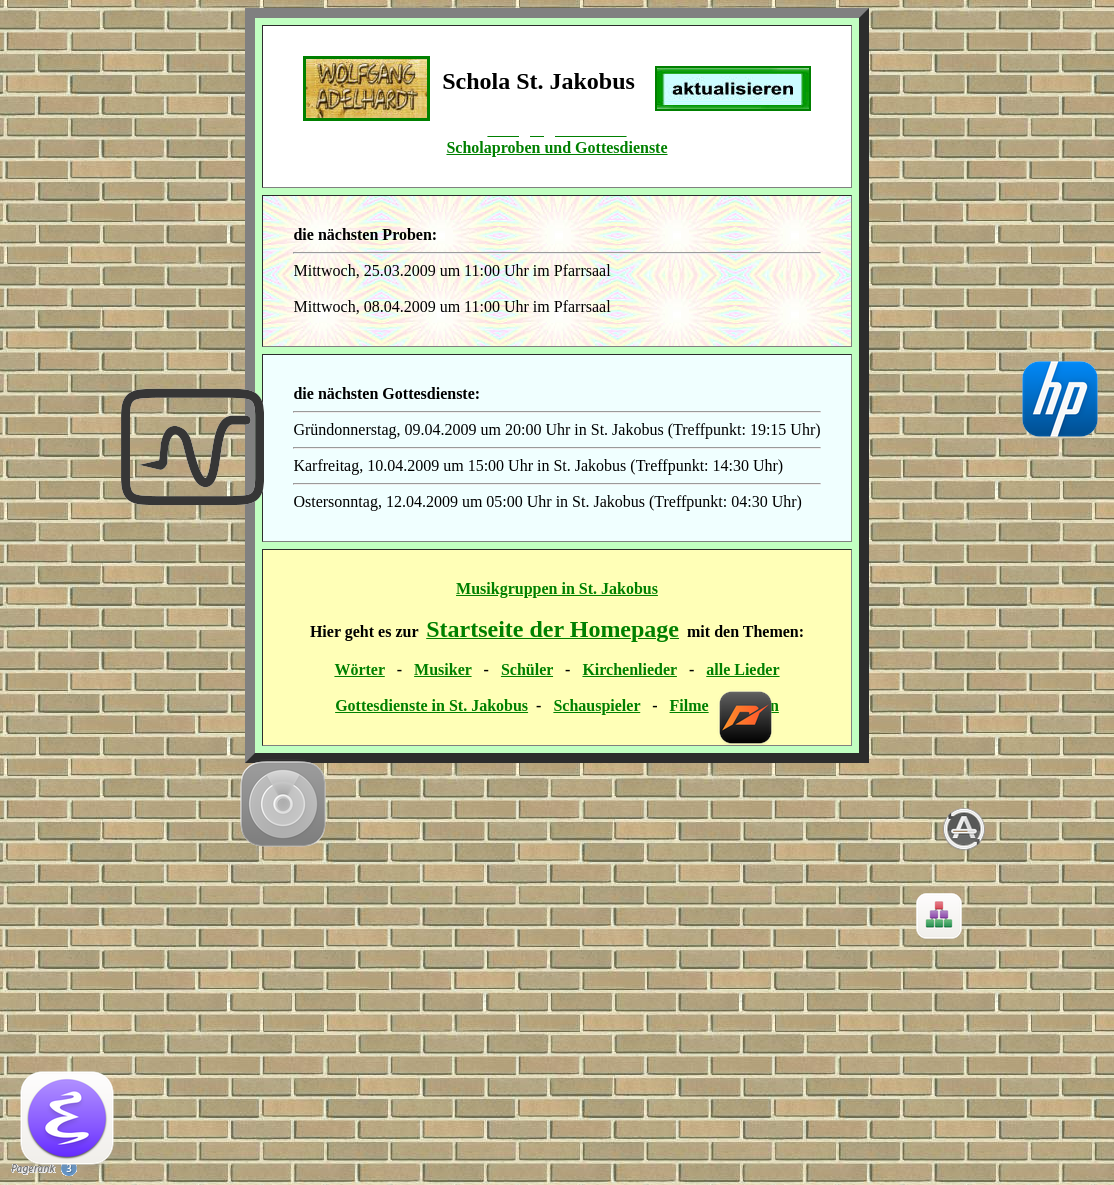  Describe the element at coordinates (192, 442) in the screenshot. I see `view system resource usage and performance metrics` at that location.